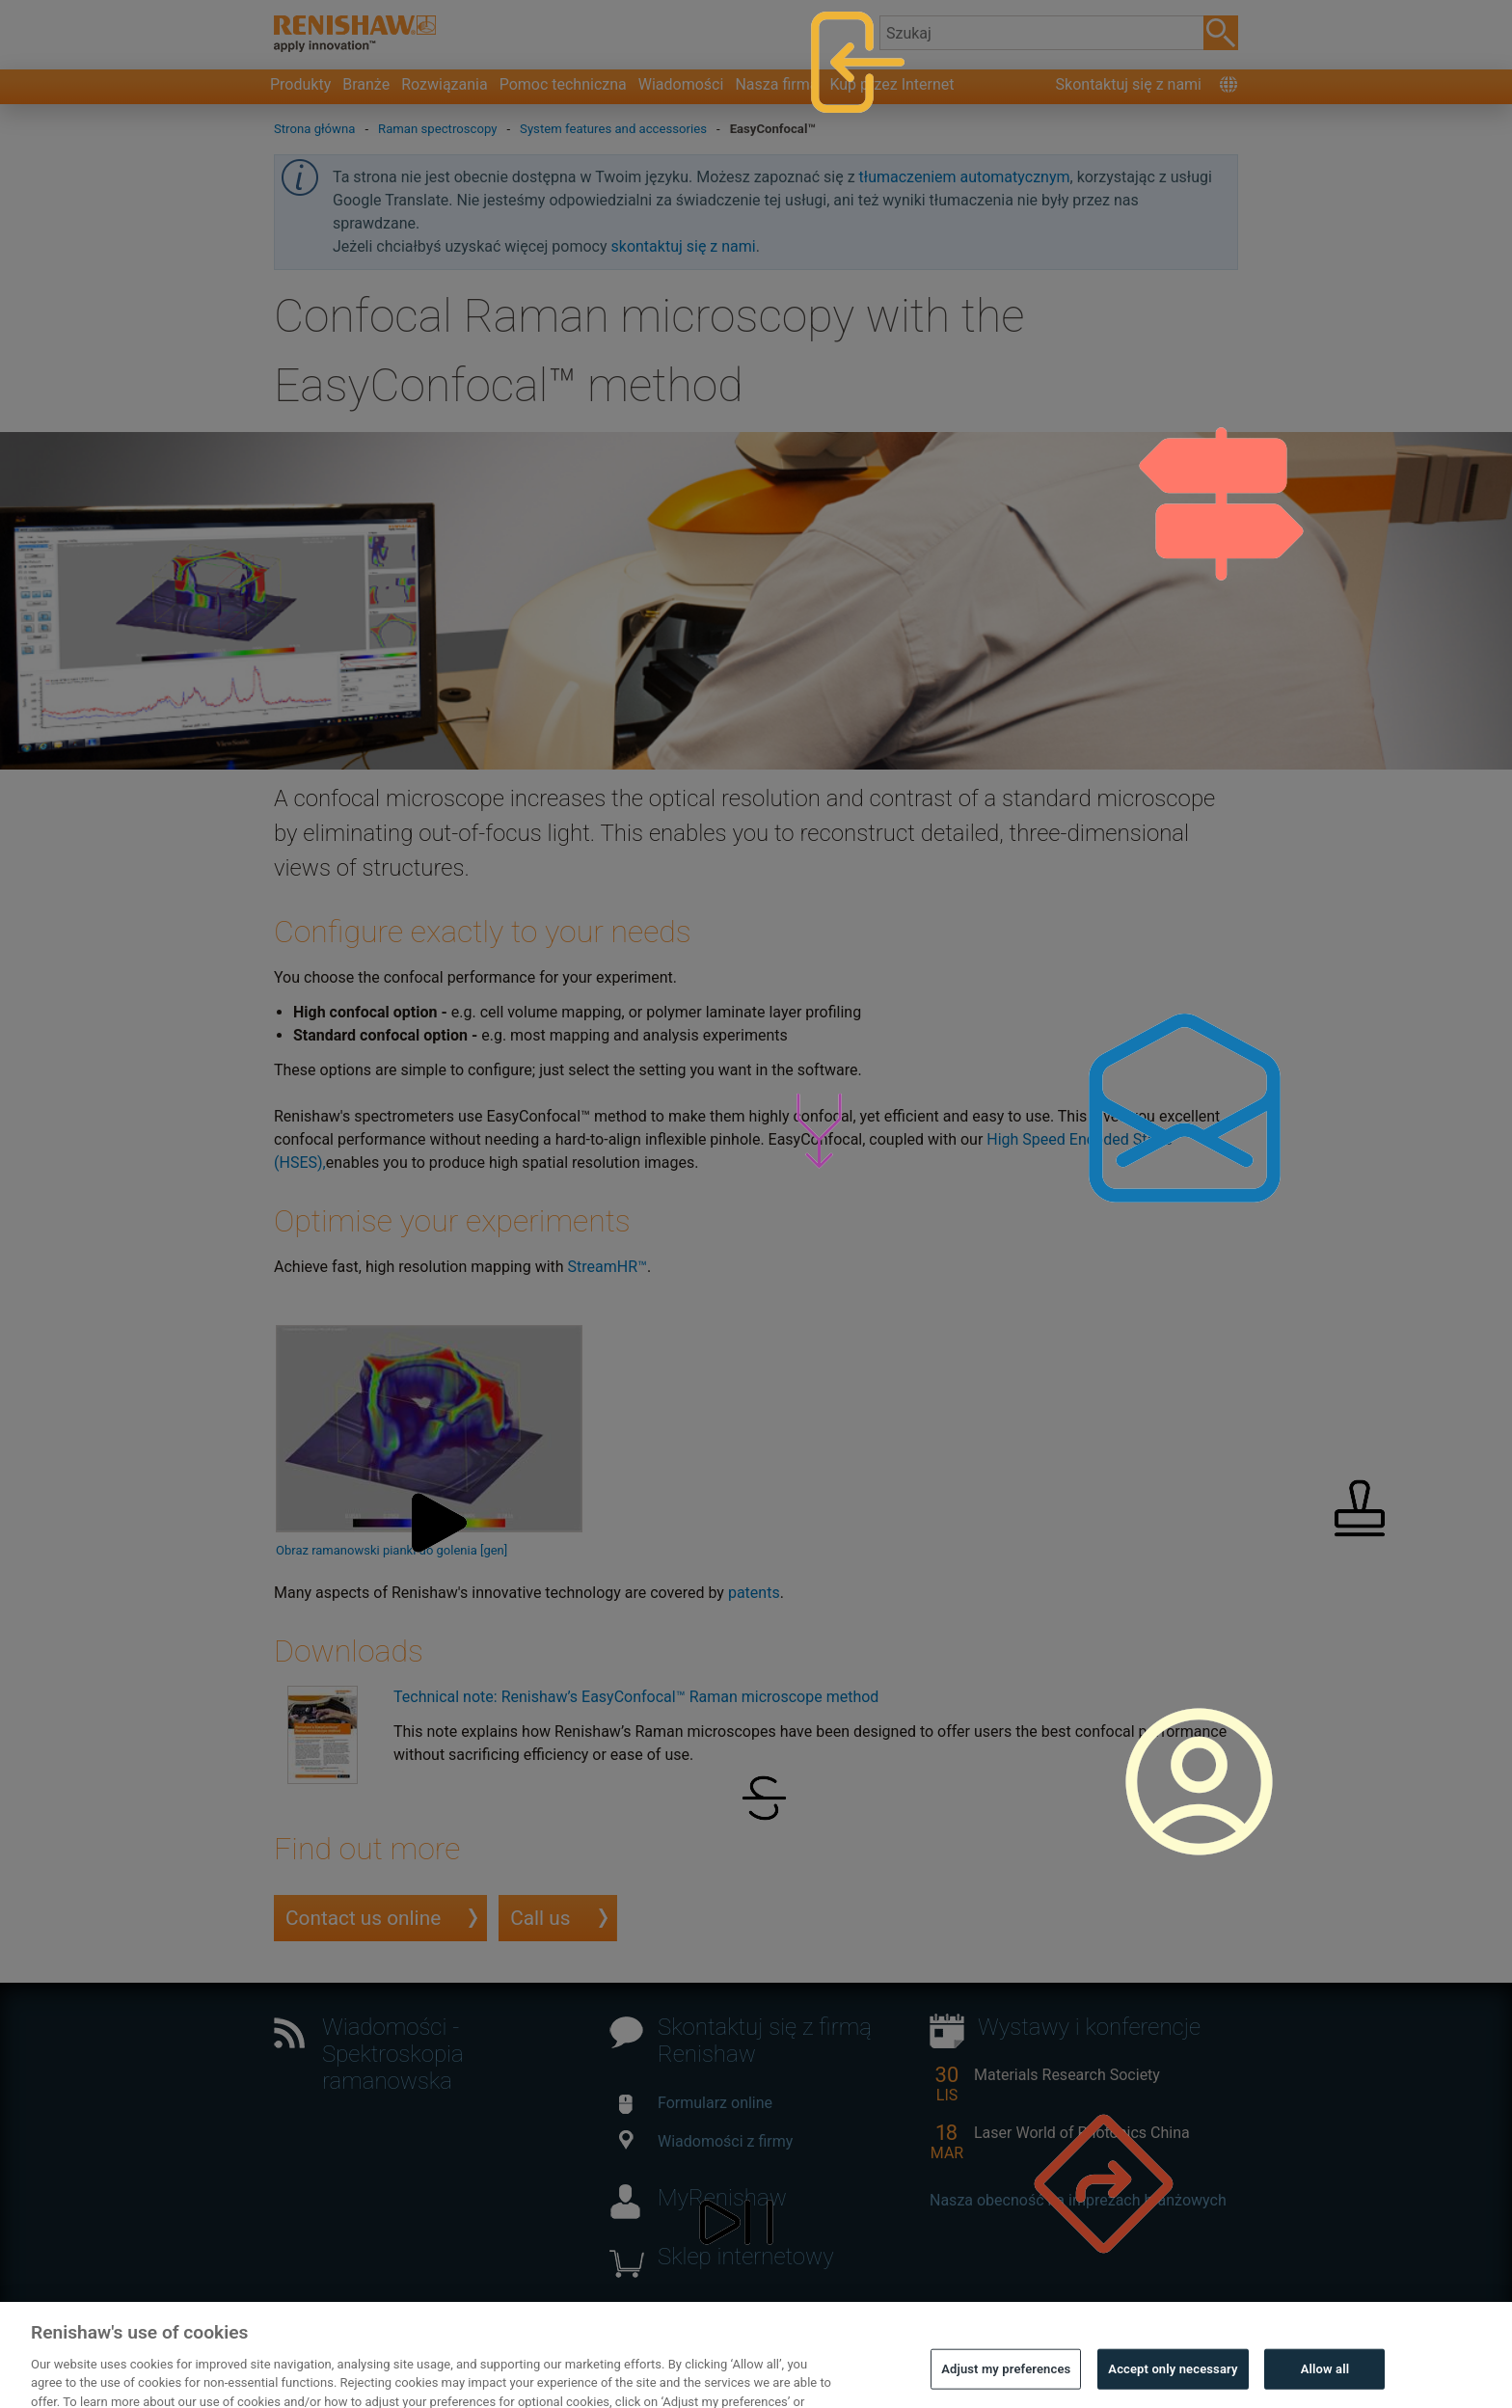  Describe the element at coordinates (819, 1127) in the screenshot. I see `merge branches or items together` at that location.